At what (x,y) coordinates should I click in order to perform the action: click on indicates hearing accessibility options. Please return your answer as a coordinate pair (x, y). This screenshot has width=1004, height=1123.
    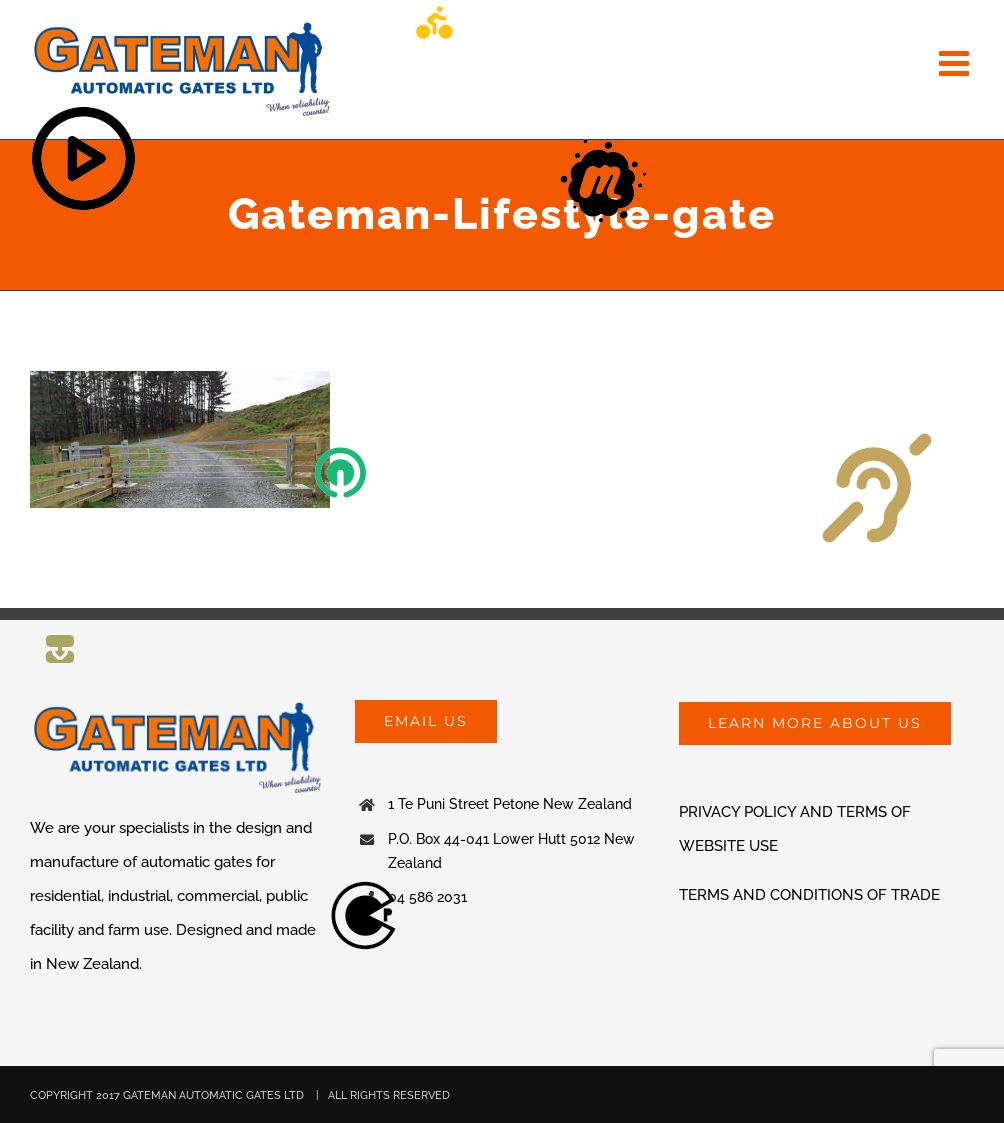
    Looking at the image, I should click on (877, 488).